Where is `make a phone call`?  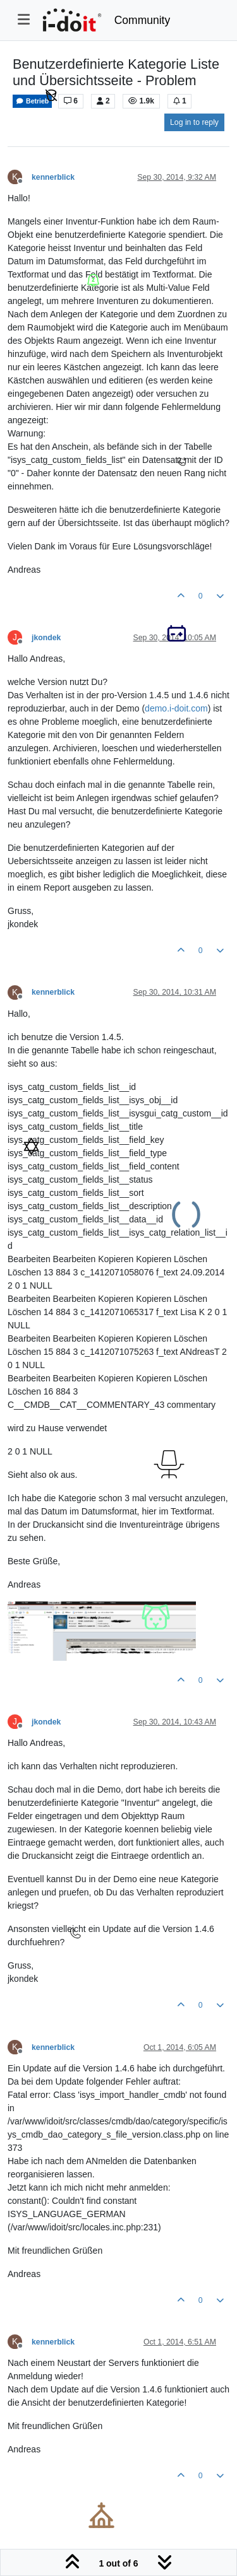
make a phone call is located at coordinates (75, 1933).